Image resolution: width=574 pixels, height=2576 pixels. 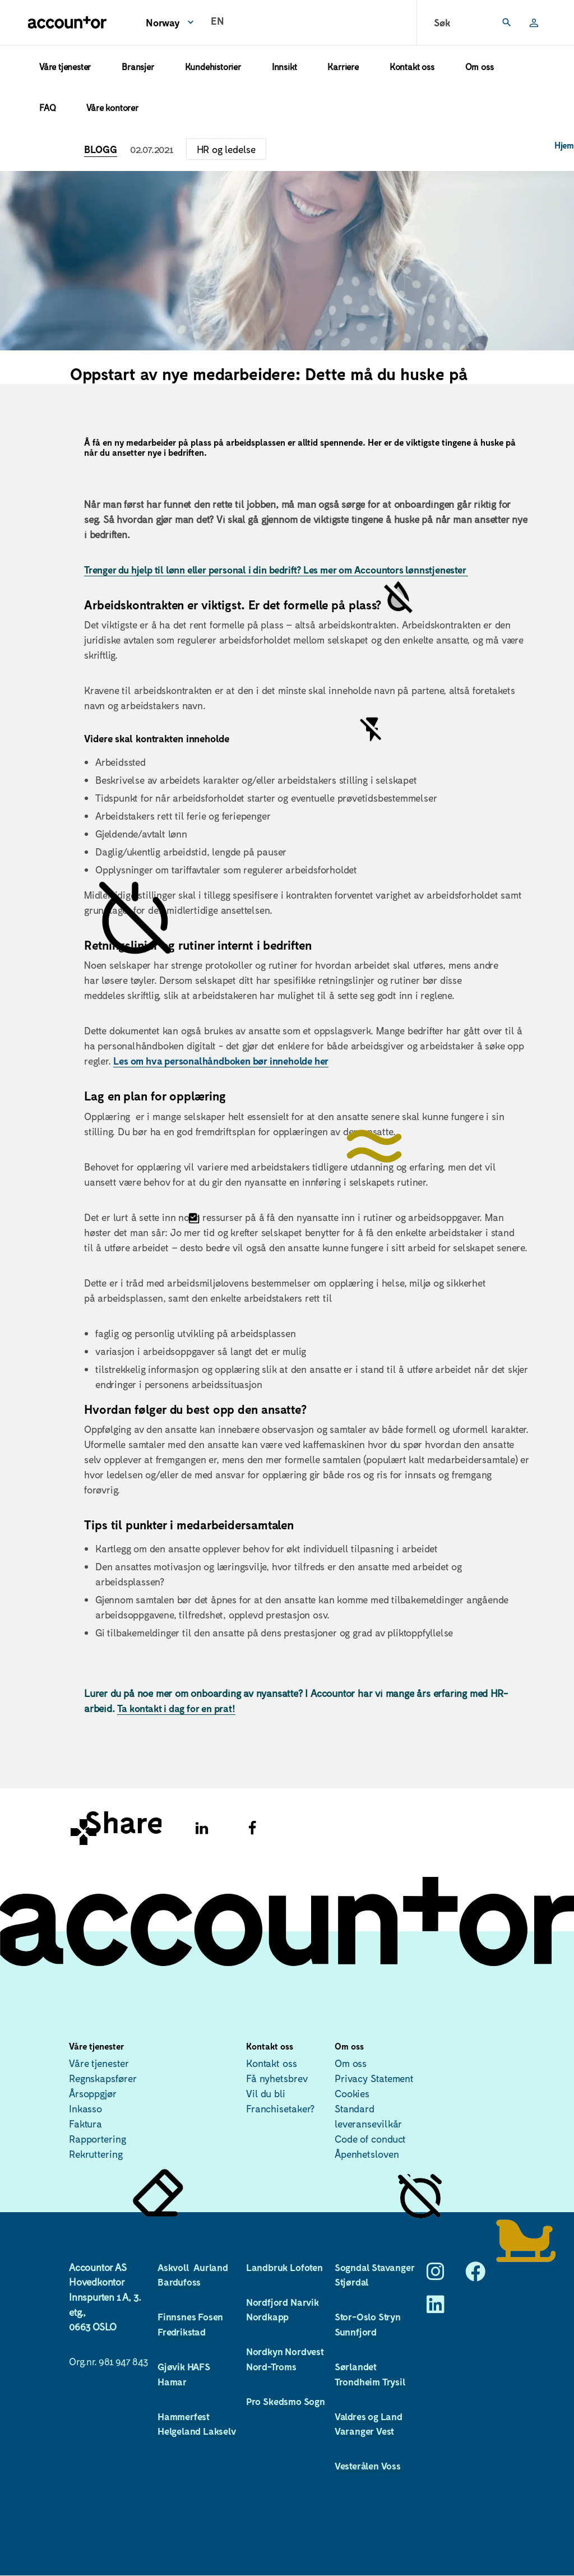 I want to click on power off or shutdown disabled, so click(x=135, y=918).